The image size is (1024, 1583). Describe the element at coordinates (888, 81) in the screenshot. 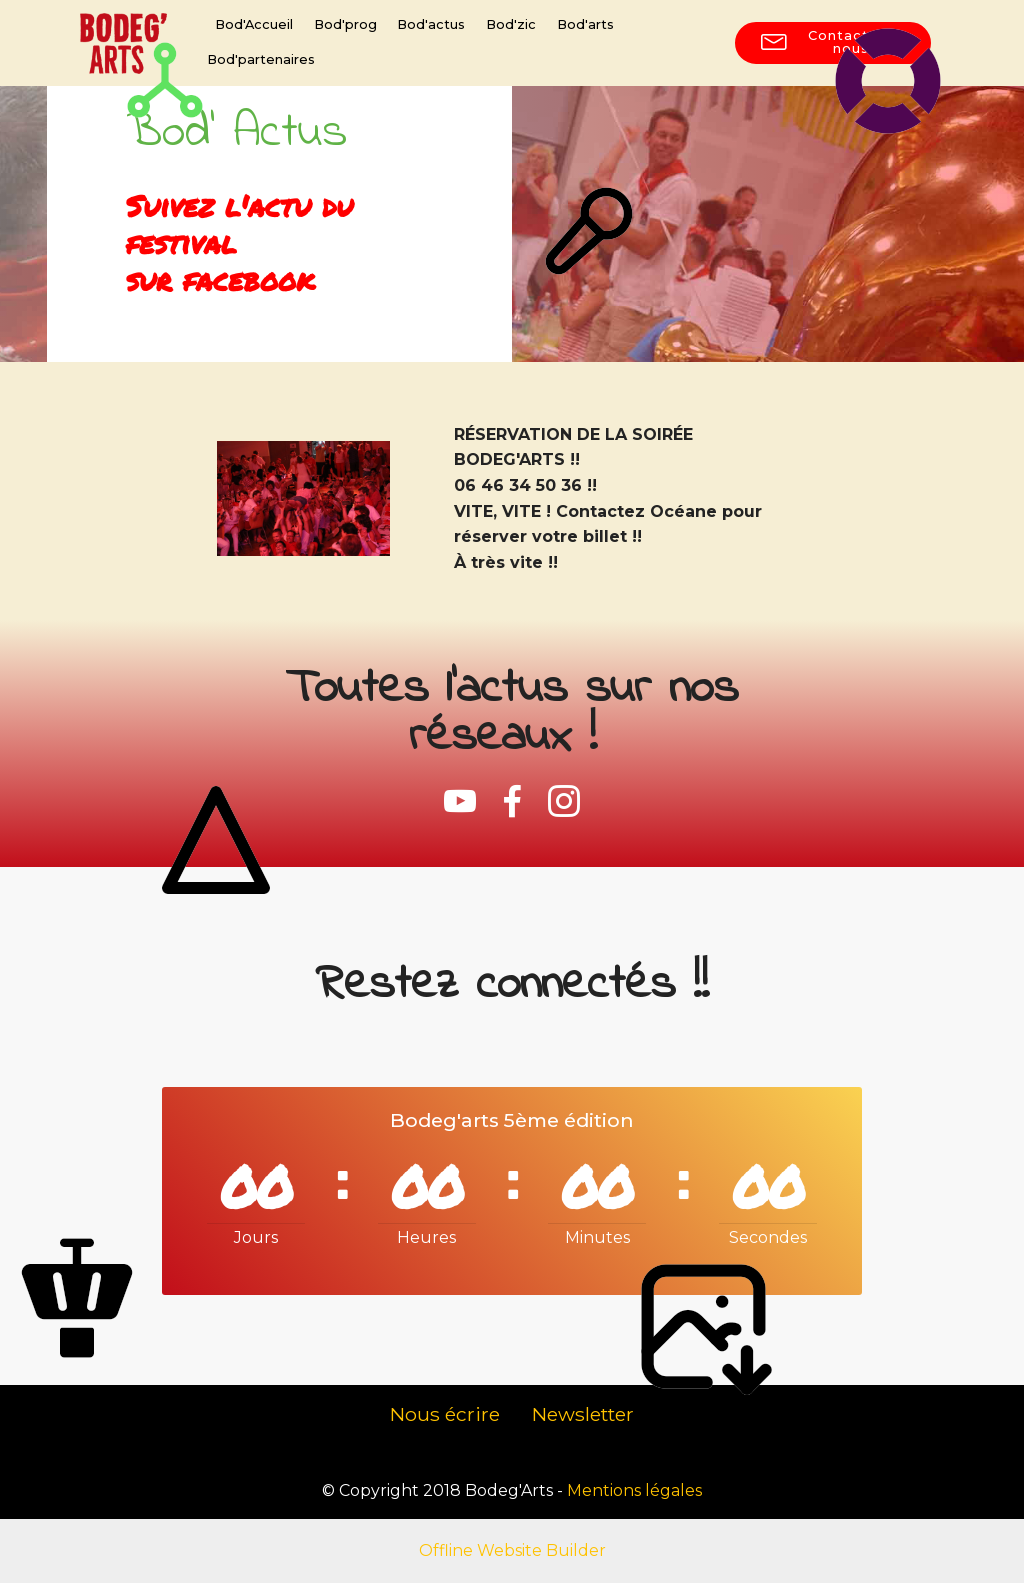

I see `access help or support center` at that location.